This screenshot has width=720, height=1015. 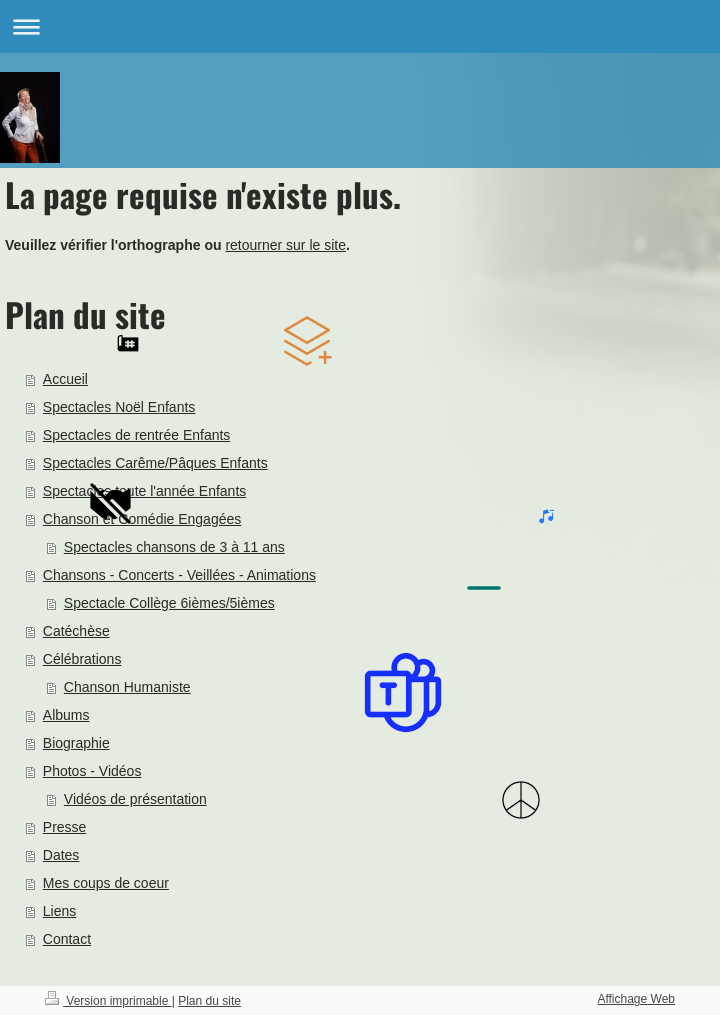 What do you see at coordinates (307, 341) in the screenshot?
I see `add a new layer to the stack` at bounding box center [307, 341].